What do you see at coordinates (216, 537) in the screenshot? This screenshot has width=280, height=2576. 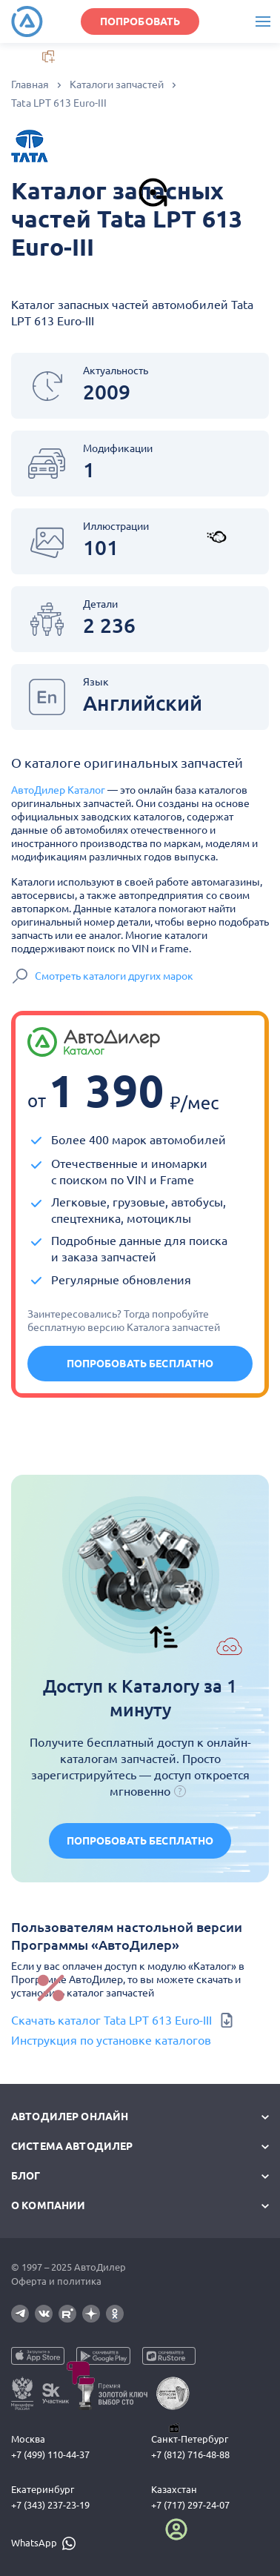 I see `cloudversify logo` at bounding box center [216, 537].